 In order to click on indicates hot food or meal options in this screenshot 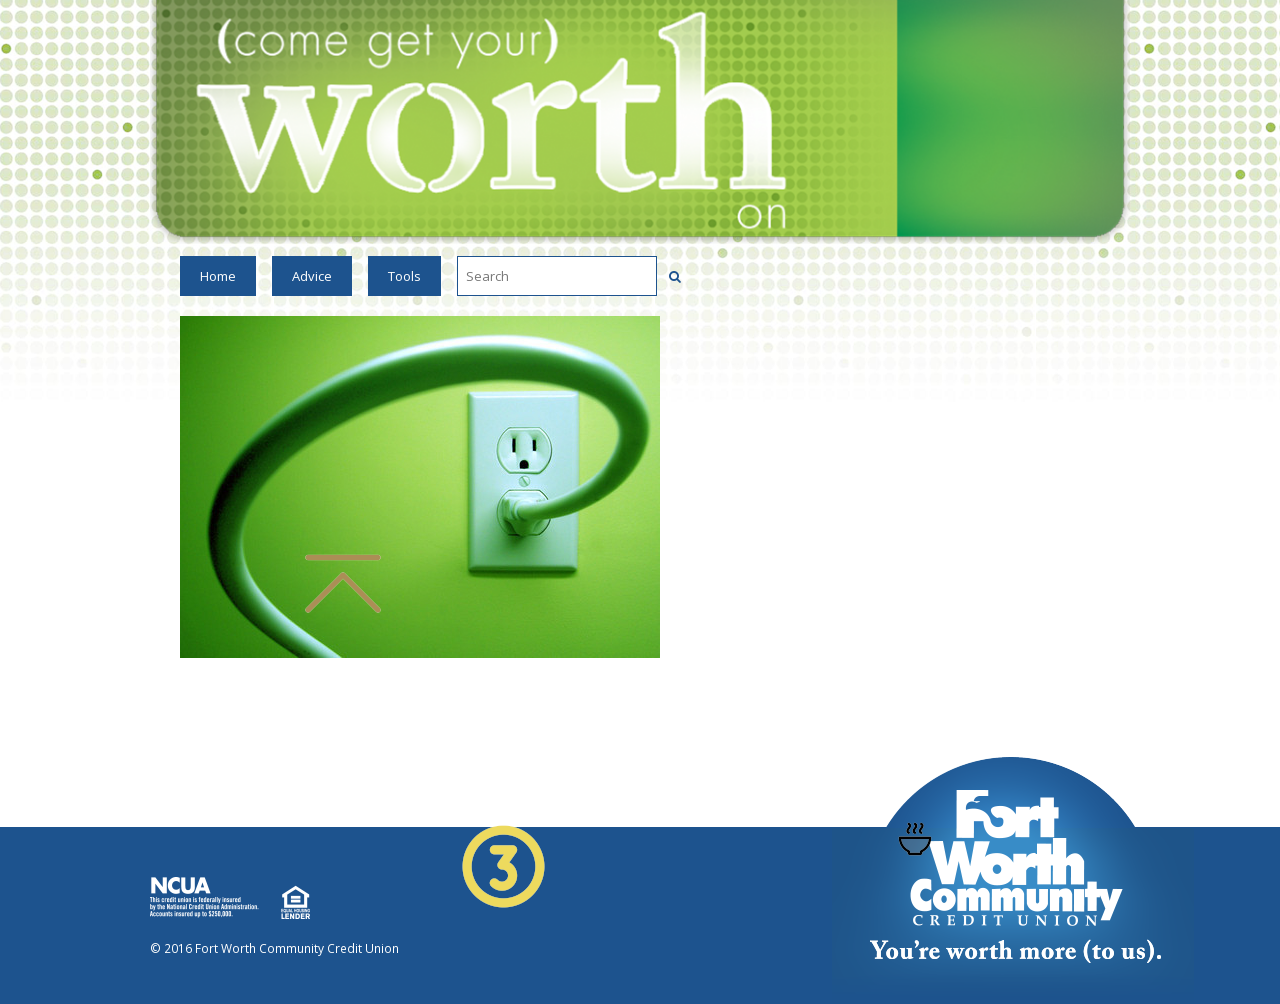, I will do `click(915, 839)`.